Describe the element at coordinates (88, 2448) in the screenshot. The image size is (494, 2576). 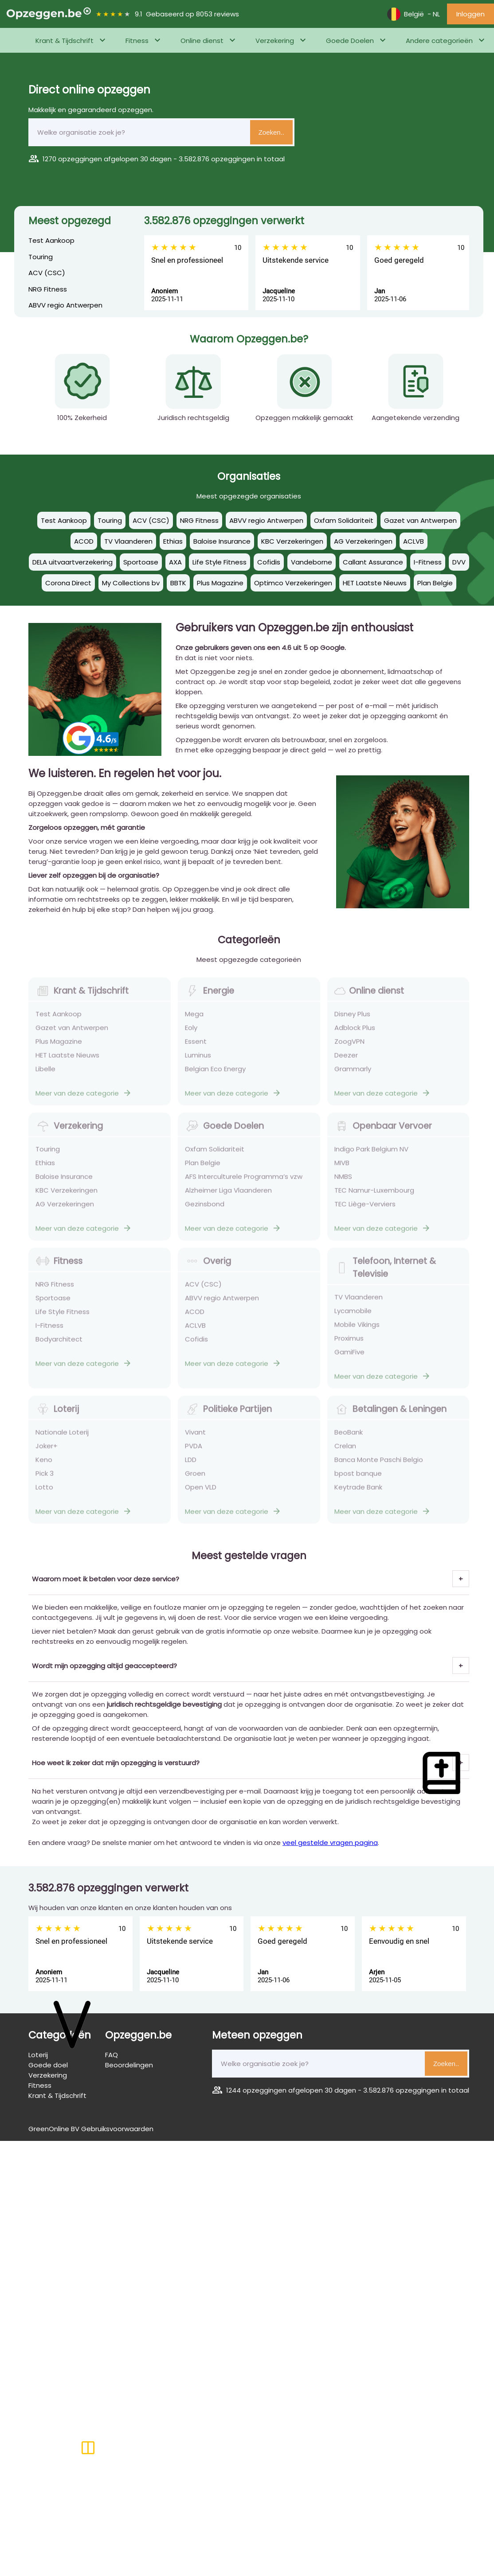
I see `switch to two-column layout` at that location.